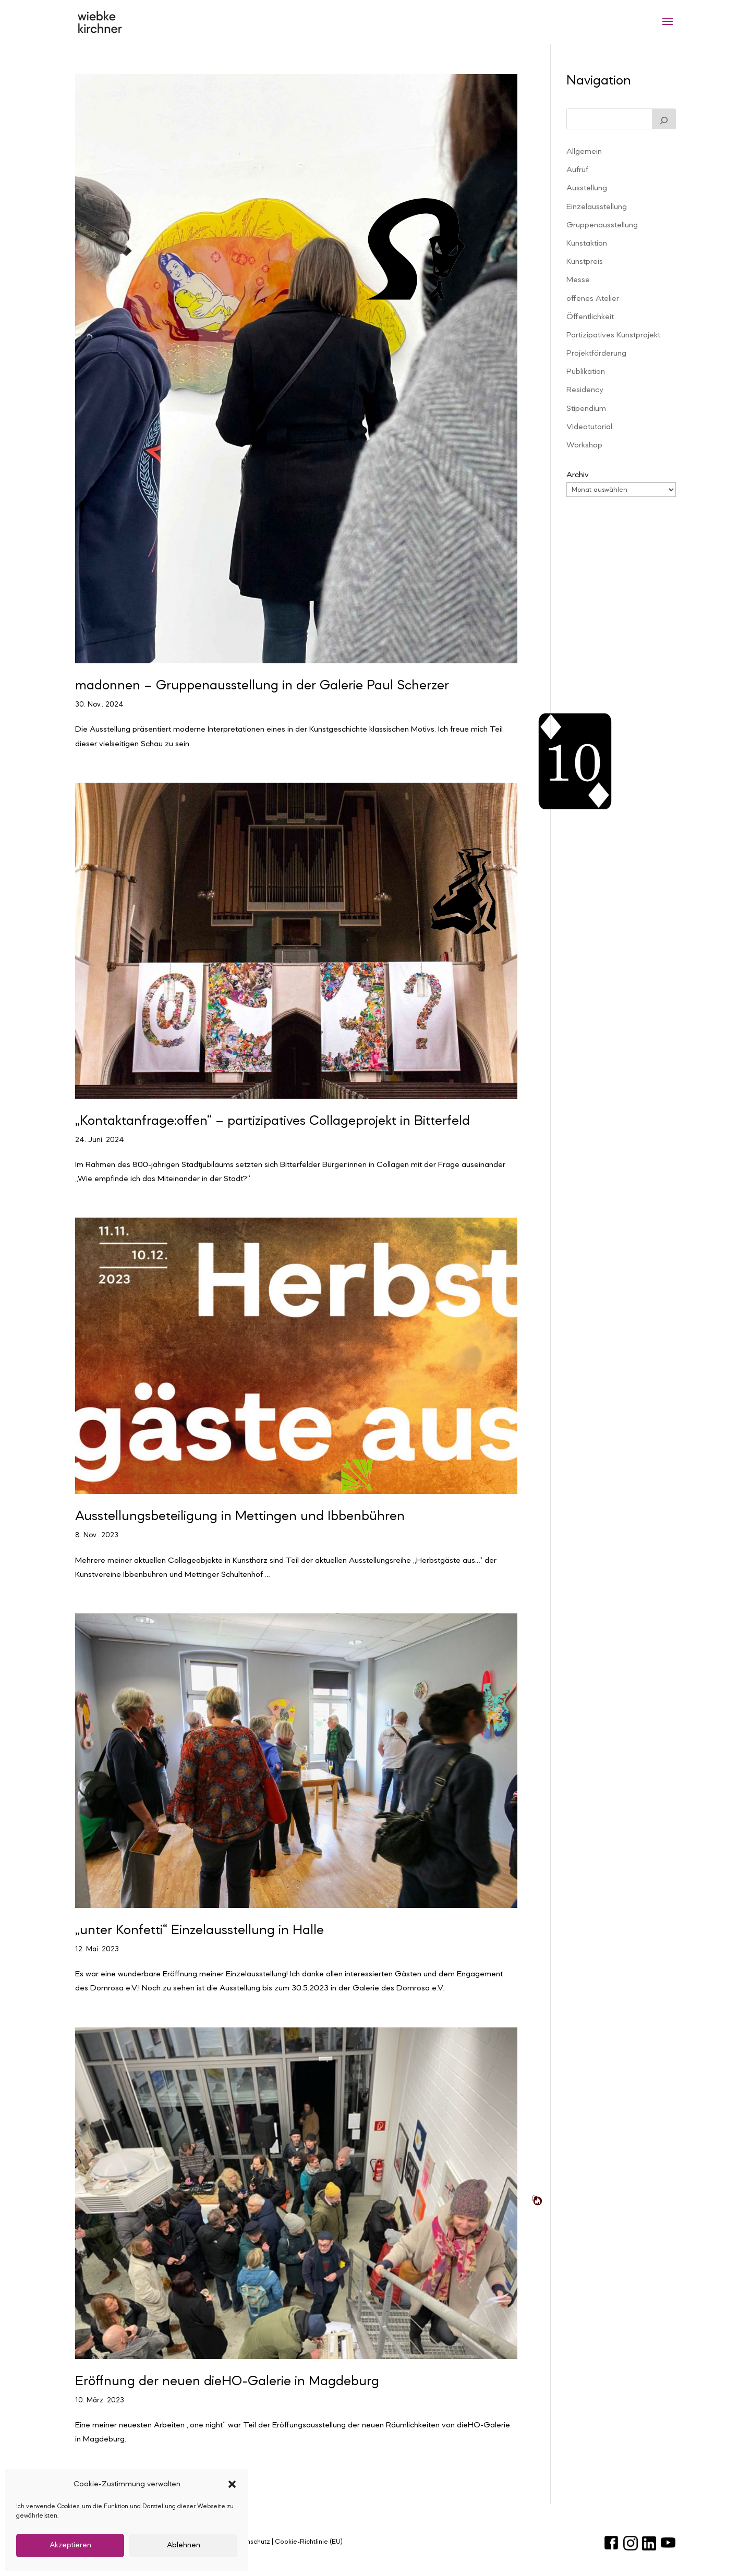  What do you see at coordinates (415, 249) in the screenshot?
I see `snake or reptile character in a game` at bounding box center [415, 249].